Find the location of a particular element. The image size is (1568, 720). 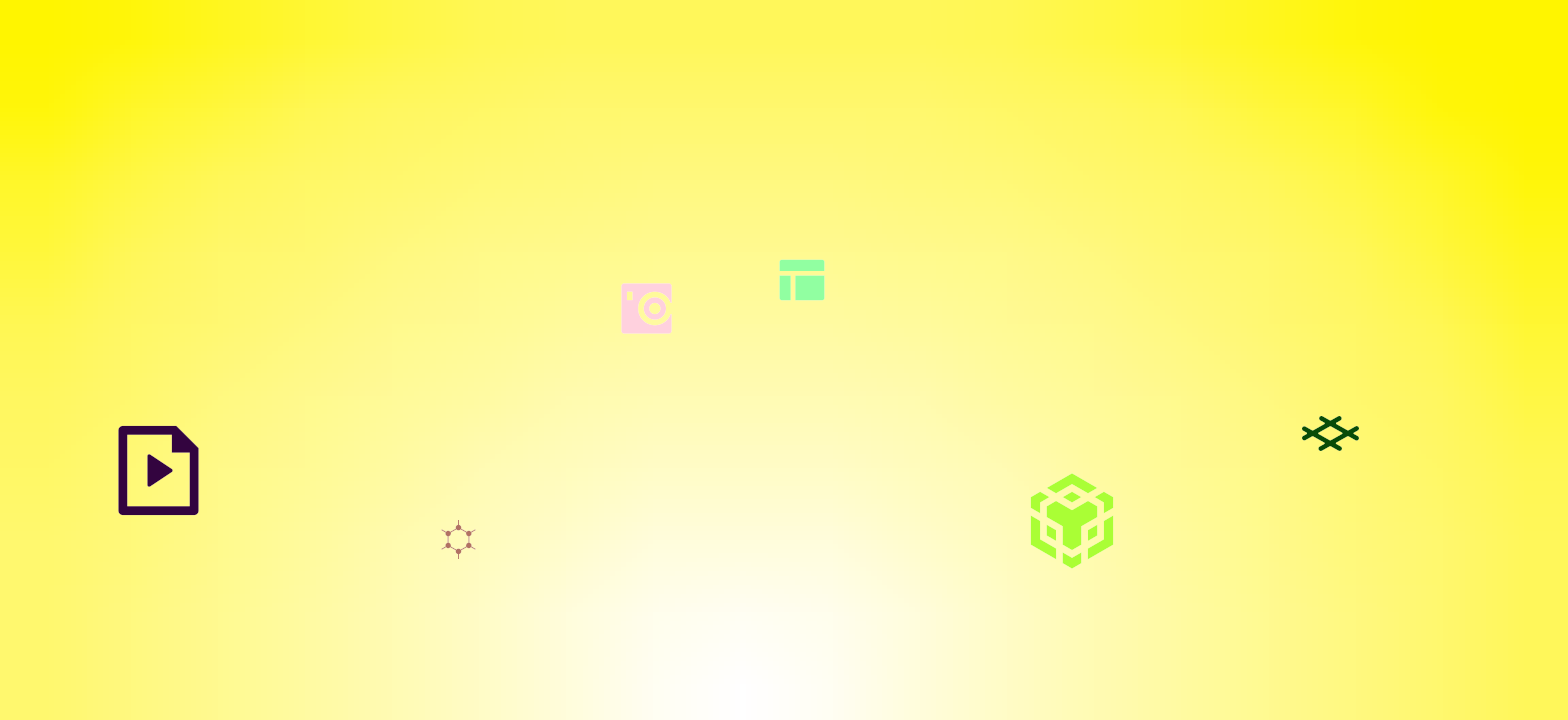

GrapheneOS logo is located at coordinates (458, 539).